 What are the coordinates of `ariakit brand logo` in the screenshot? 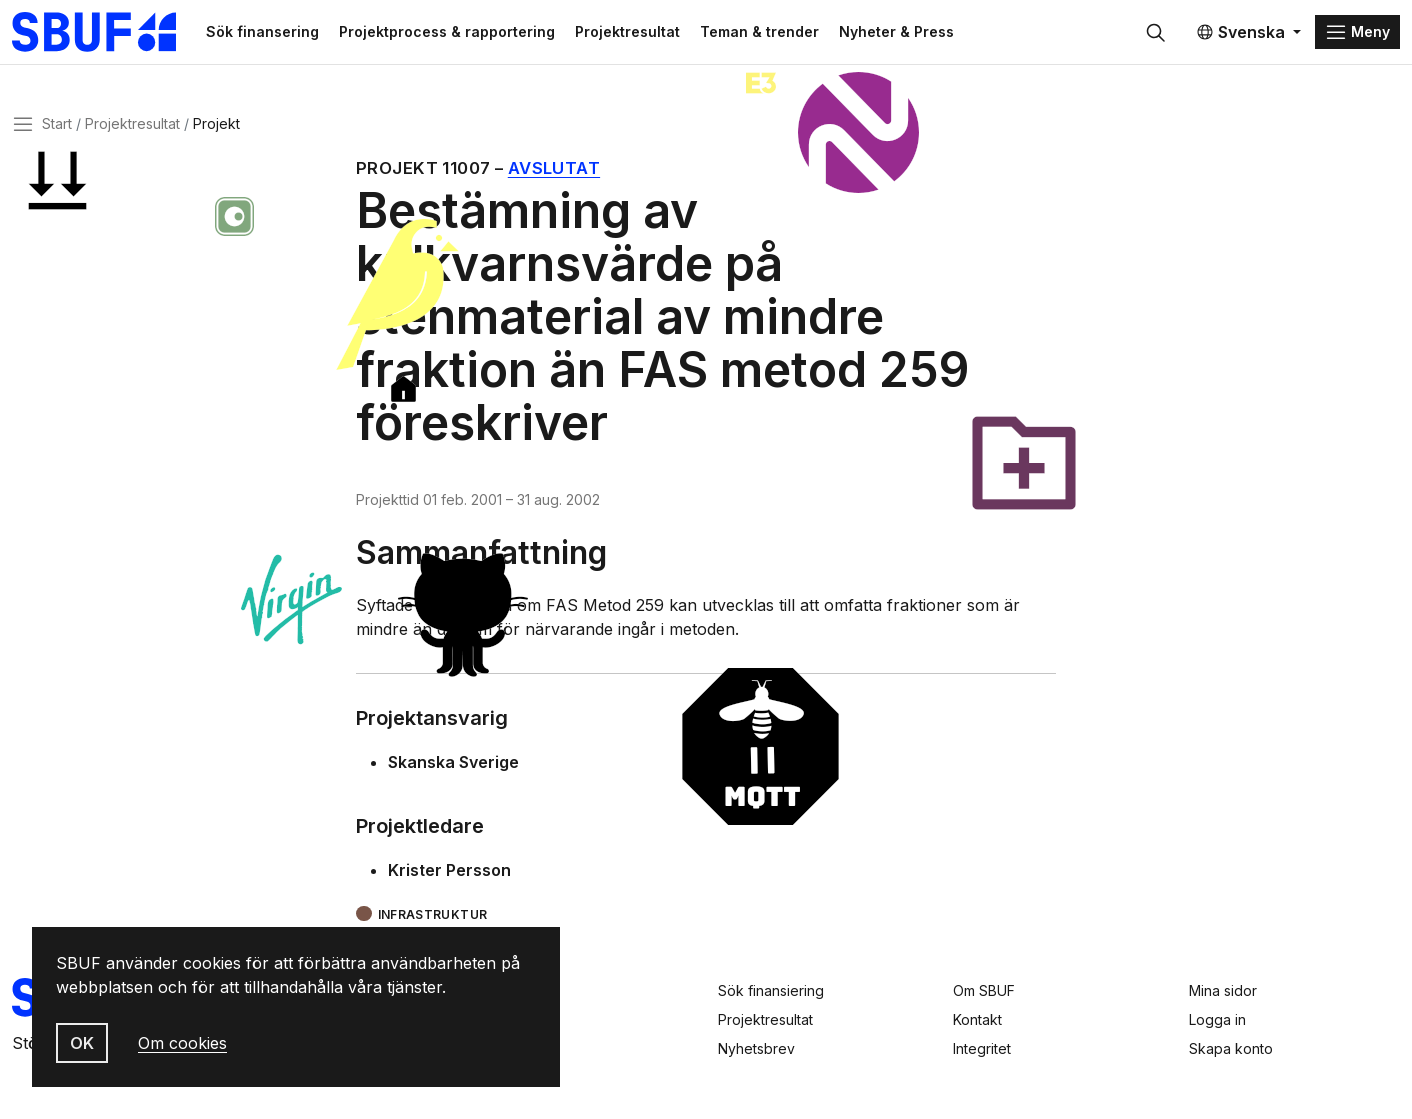 It's located at (234, 216).